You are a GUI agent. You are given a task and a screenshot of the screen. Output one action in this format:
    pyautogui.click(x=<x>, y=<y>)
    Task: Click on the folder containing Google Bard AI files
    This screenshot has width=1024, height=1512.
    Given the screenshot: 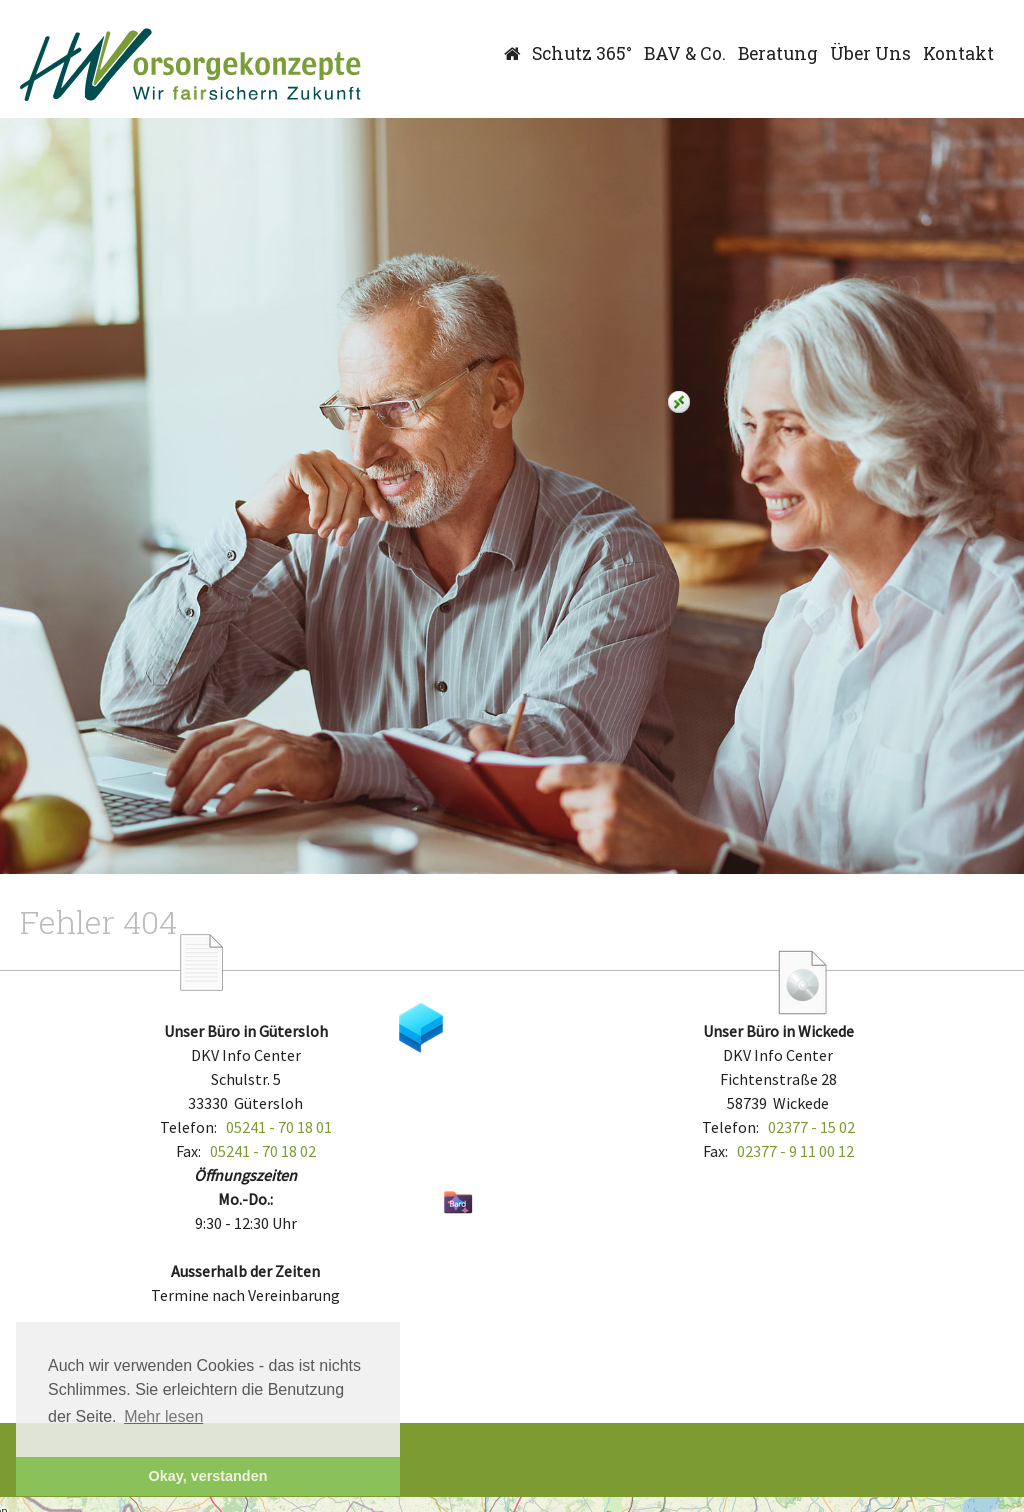 What is the action you would take?
    pyautogui.click(x=458, y=1203)
    